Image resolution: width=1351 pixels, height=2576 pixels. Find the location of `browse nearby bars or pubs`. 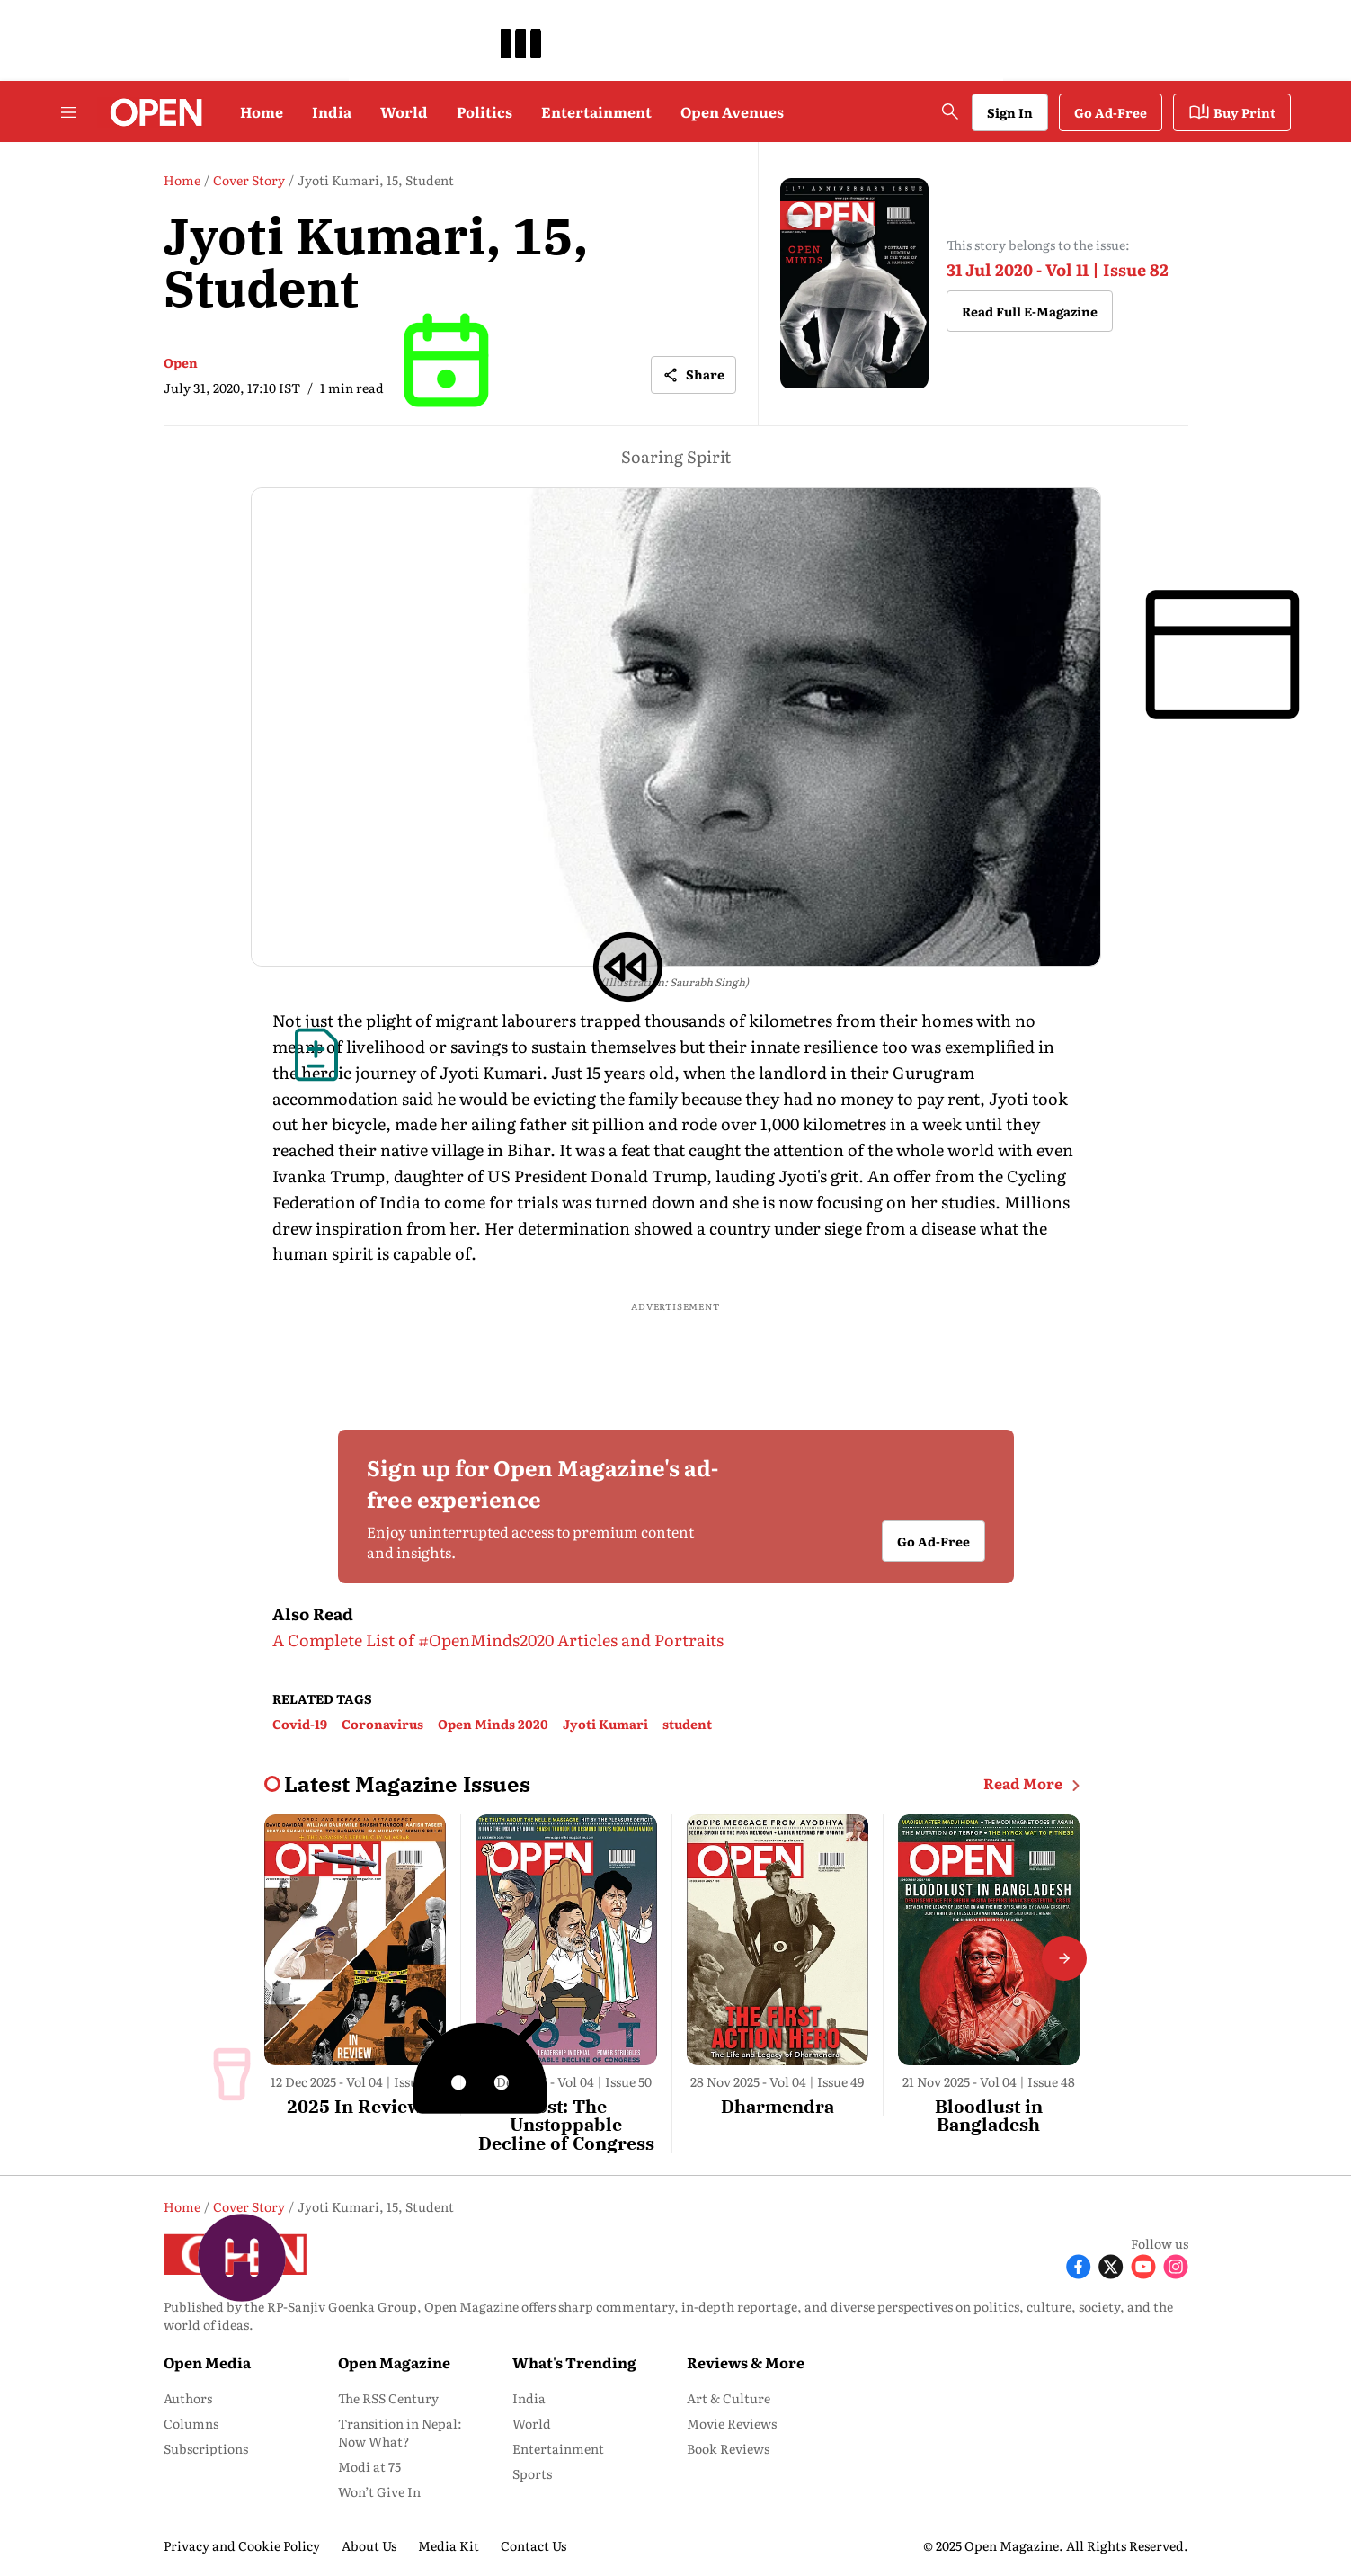

browse nearby bars or pubs is located at coordinates (232, 2074).